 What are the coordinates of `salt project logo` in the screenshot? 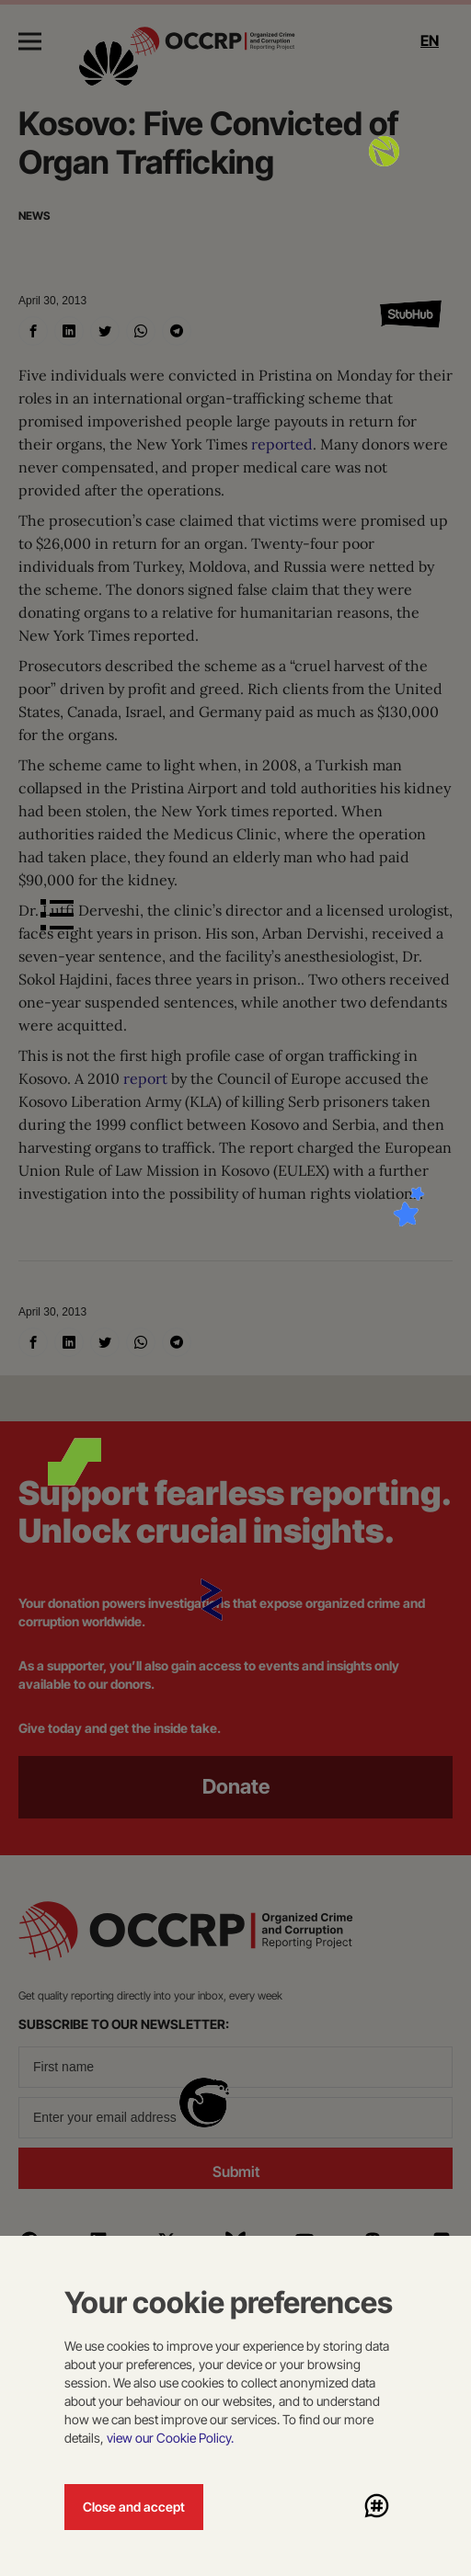 It's located at (75, 1462).